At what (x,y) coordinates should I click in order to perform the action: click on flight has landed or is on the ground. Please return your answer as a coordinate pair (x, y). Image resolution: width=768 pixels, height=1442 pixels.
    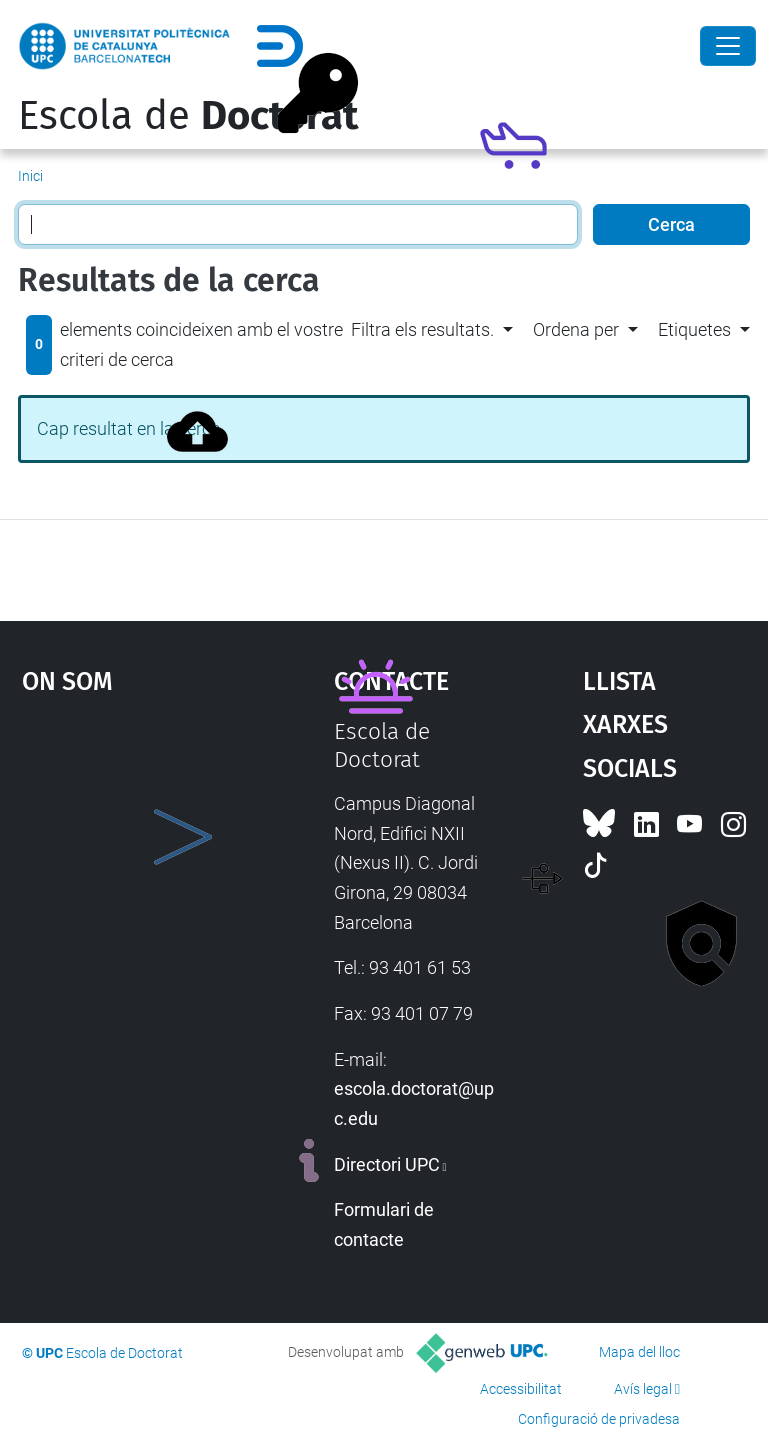
    Looking at the image, I should click on (513, 144).